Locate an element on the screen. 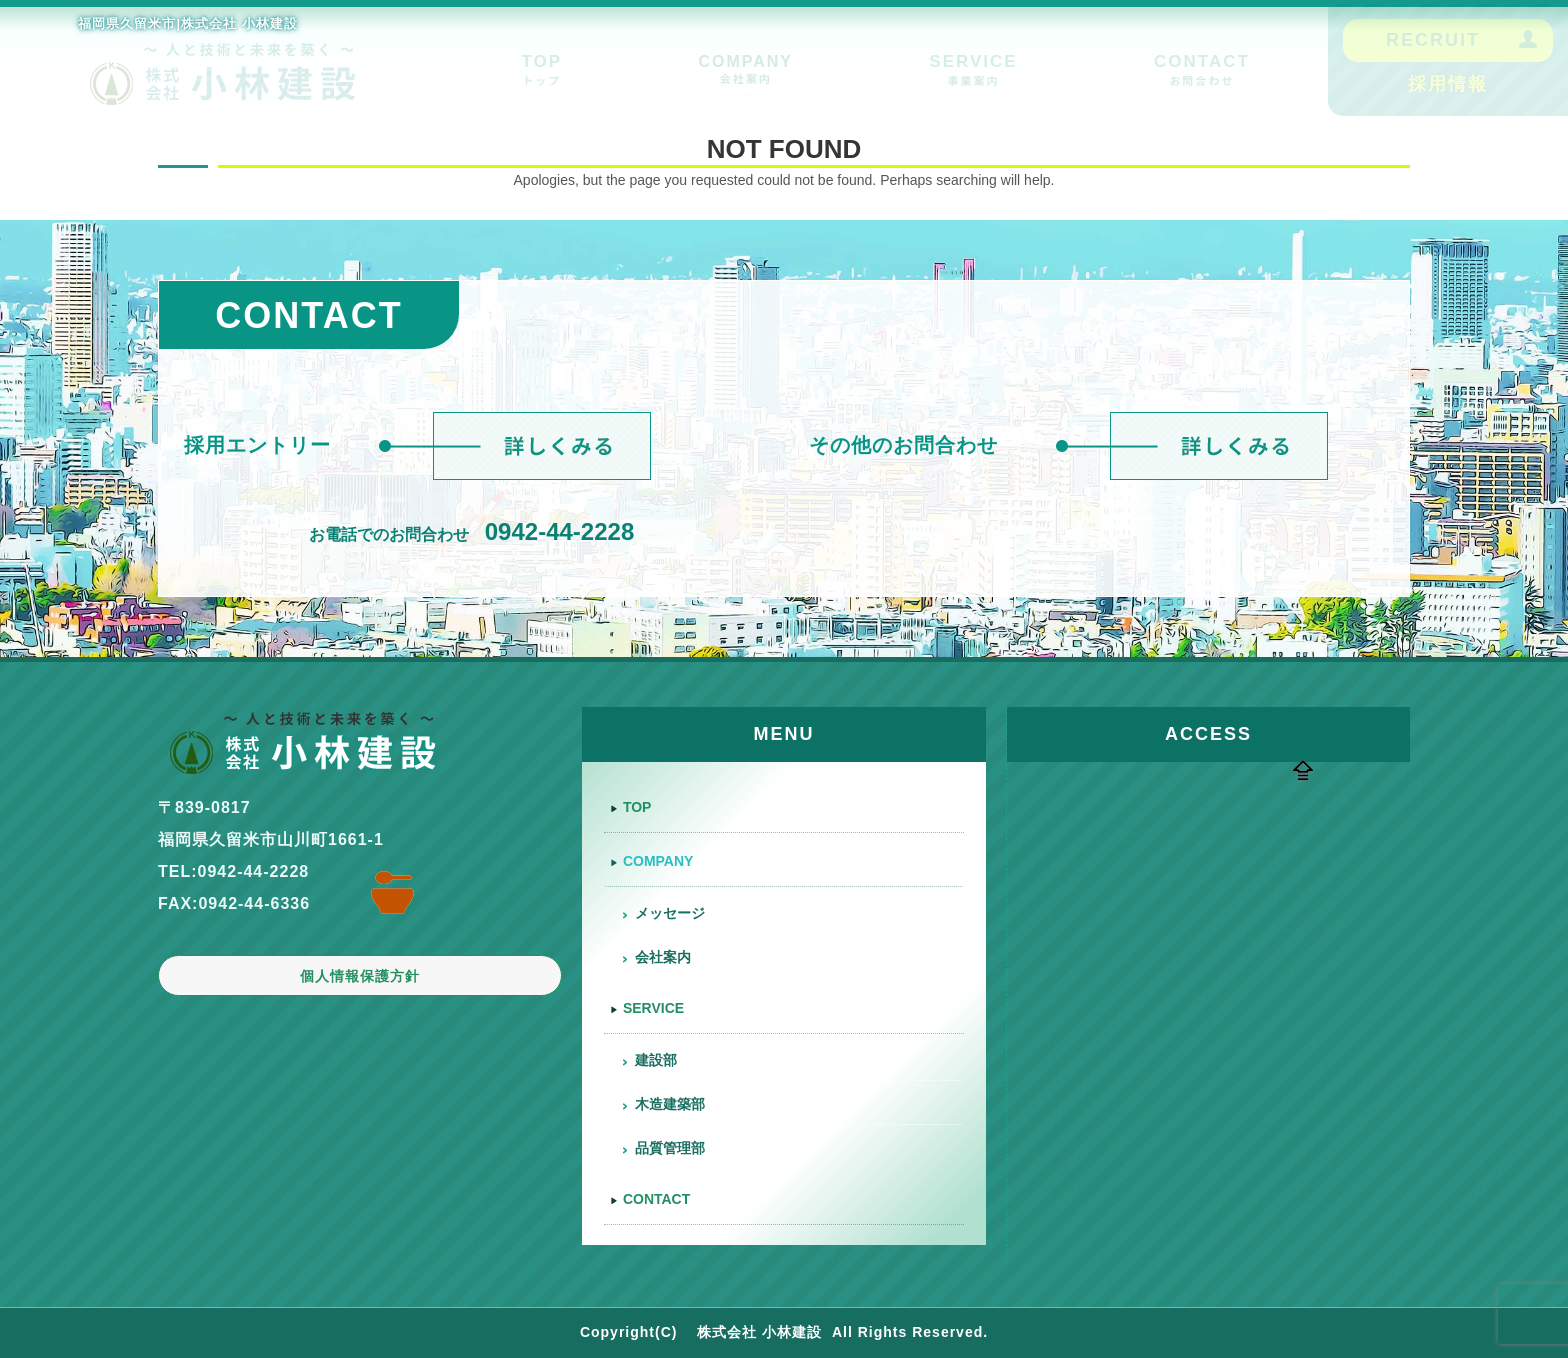  access food or dining options is located at coordinates (392, 892).